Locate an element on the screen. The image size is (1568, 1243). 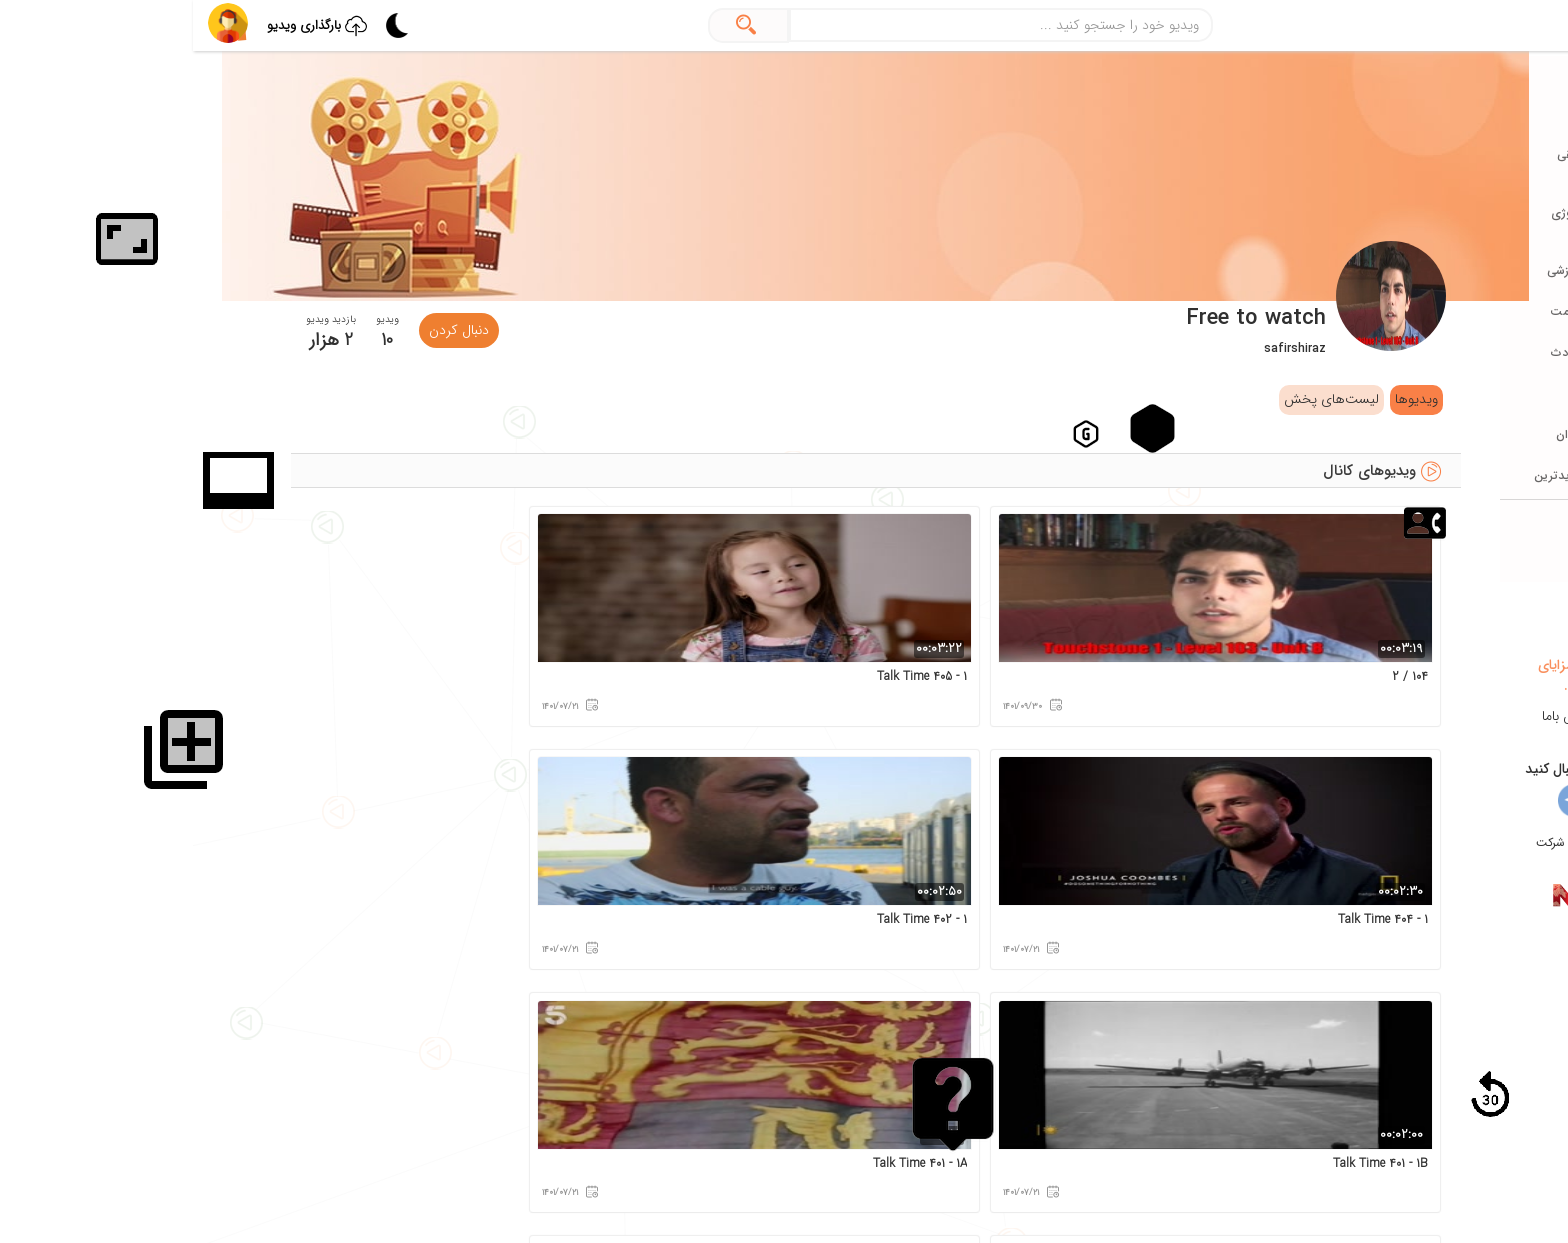
add item to queue or playlist is located at coordinates (183, 749).